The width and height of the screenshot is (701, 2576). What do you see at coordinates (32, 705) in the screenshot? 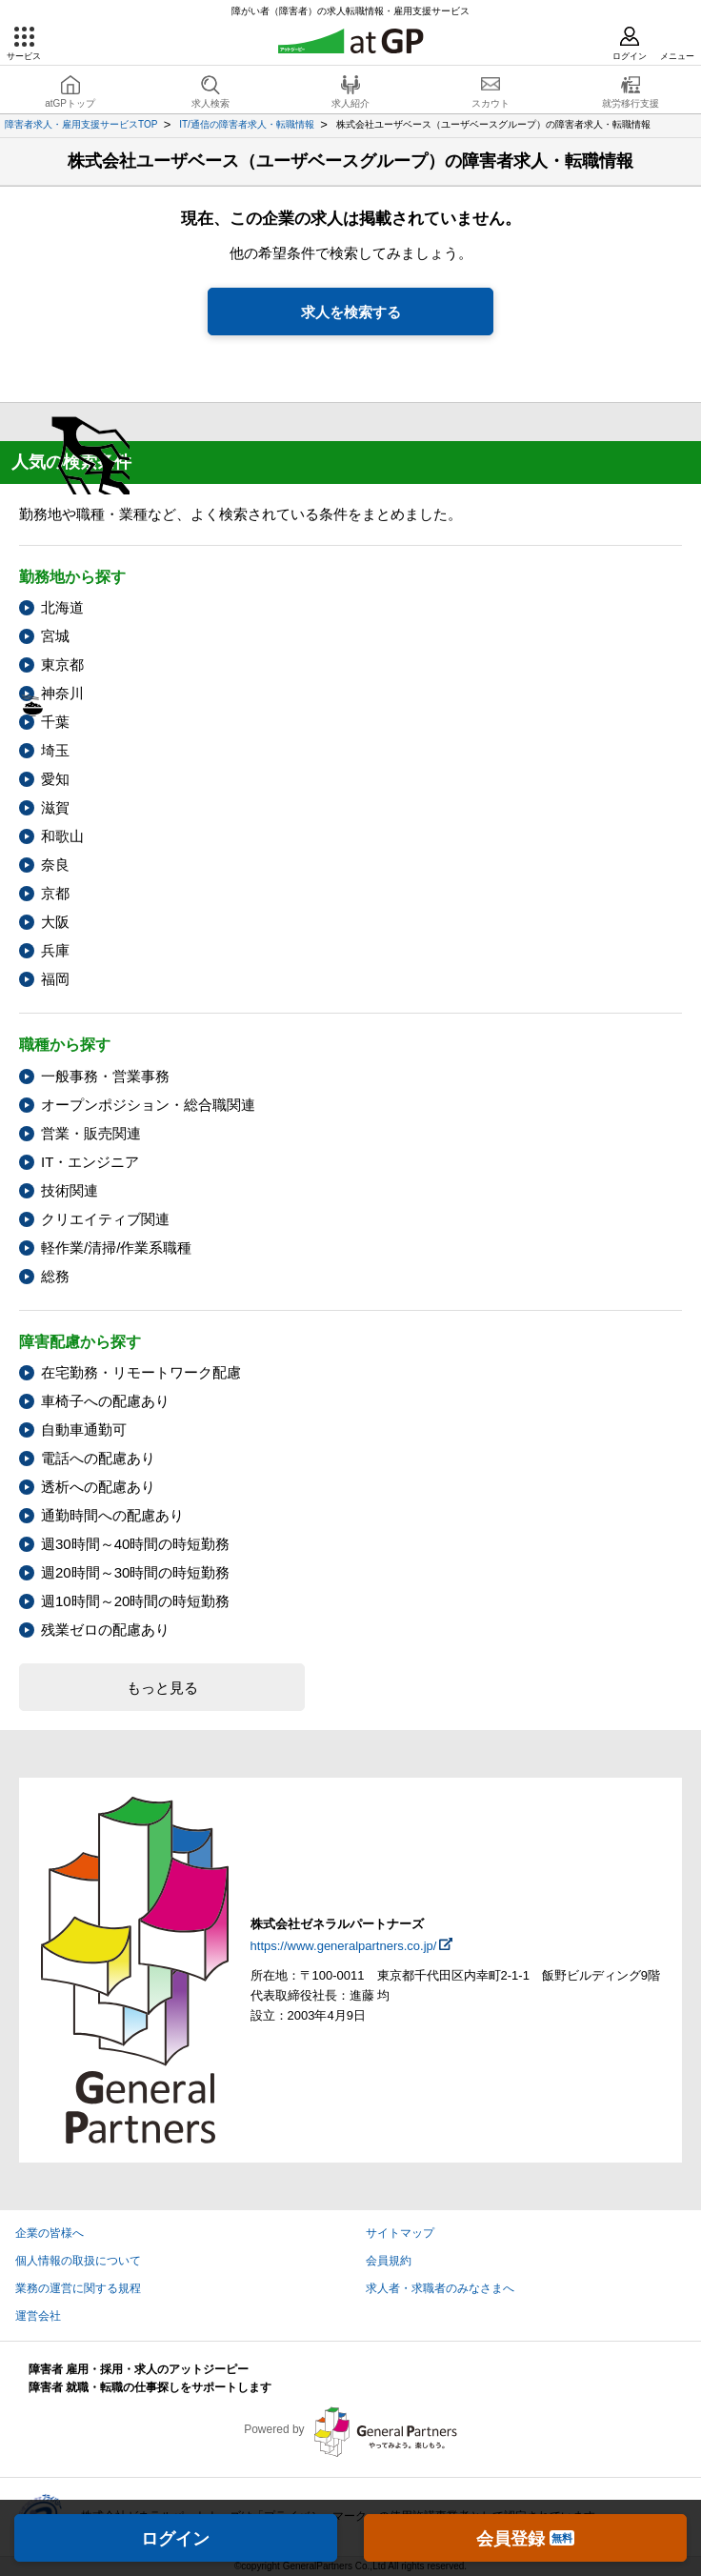
I see `browse asian cuisine or rice dishes` at bounding box center [32, 705].